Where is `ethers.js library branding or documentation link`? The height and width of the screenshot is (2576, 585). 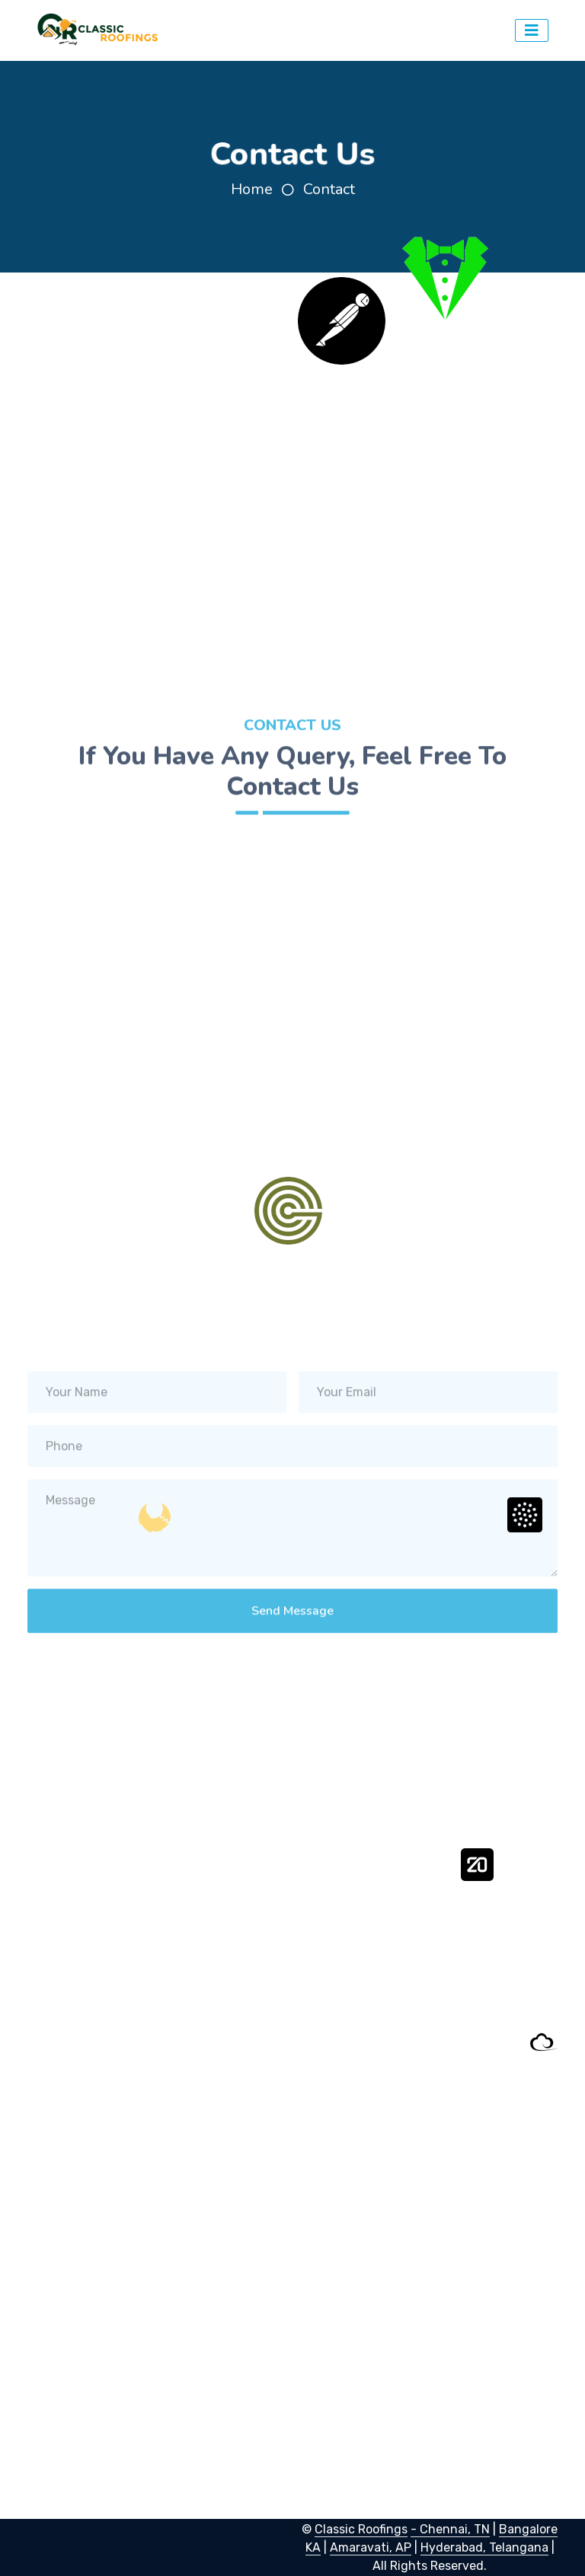 ethers.js library branding or documentation link is located at coordinates (544, 2042).